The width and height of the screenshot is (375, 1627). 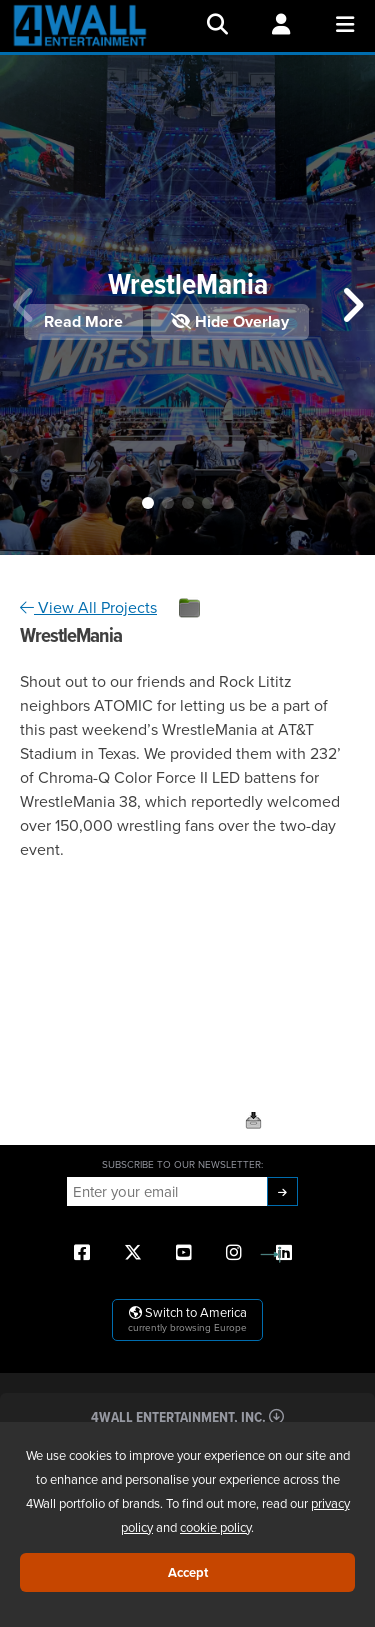 What do you see at coordinates (253, 1120) in the screenshot?
I see `access your dropbox folder in the sidebar` at bounding box center [253, 1120].